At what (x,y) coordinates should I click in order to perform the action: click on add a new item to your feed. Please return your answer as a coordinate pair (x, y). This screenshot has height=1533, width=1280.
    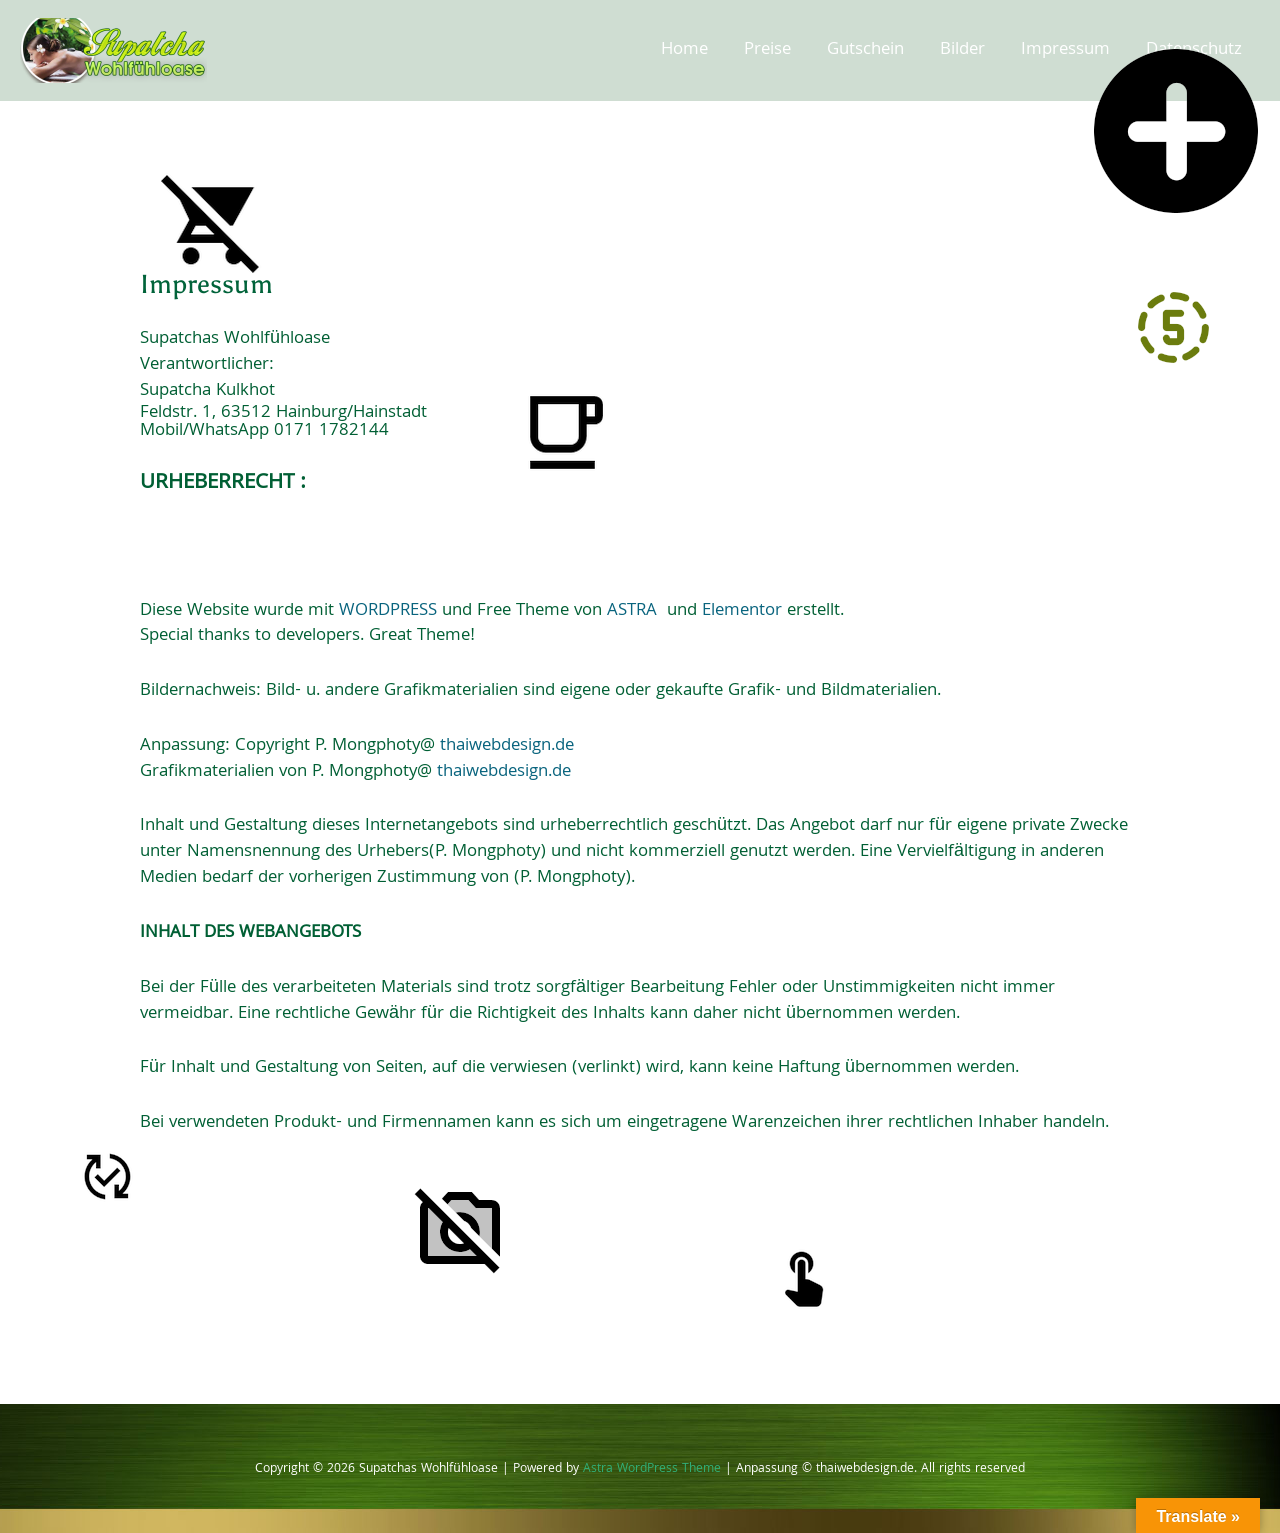
    Looking at the image, I should click on (1176, 131).